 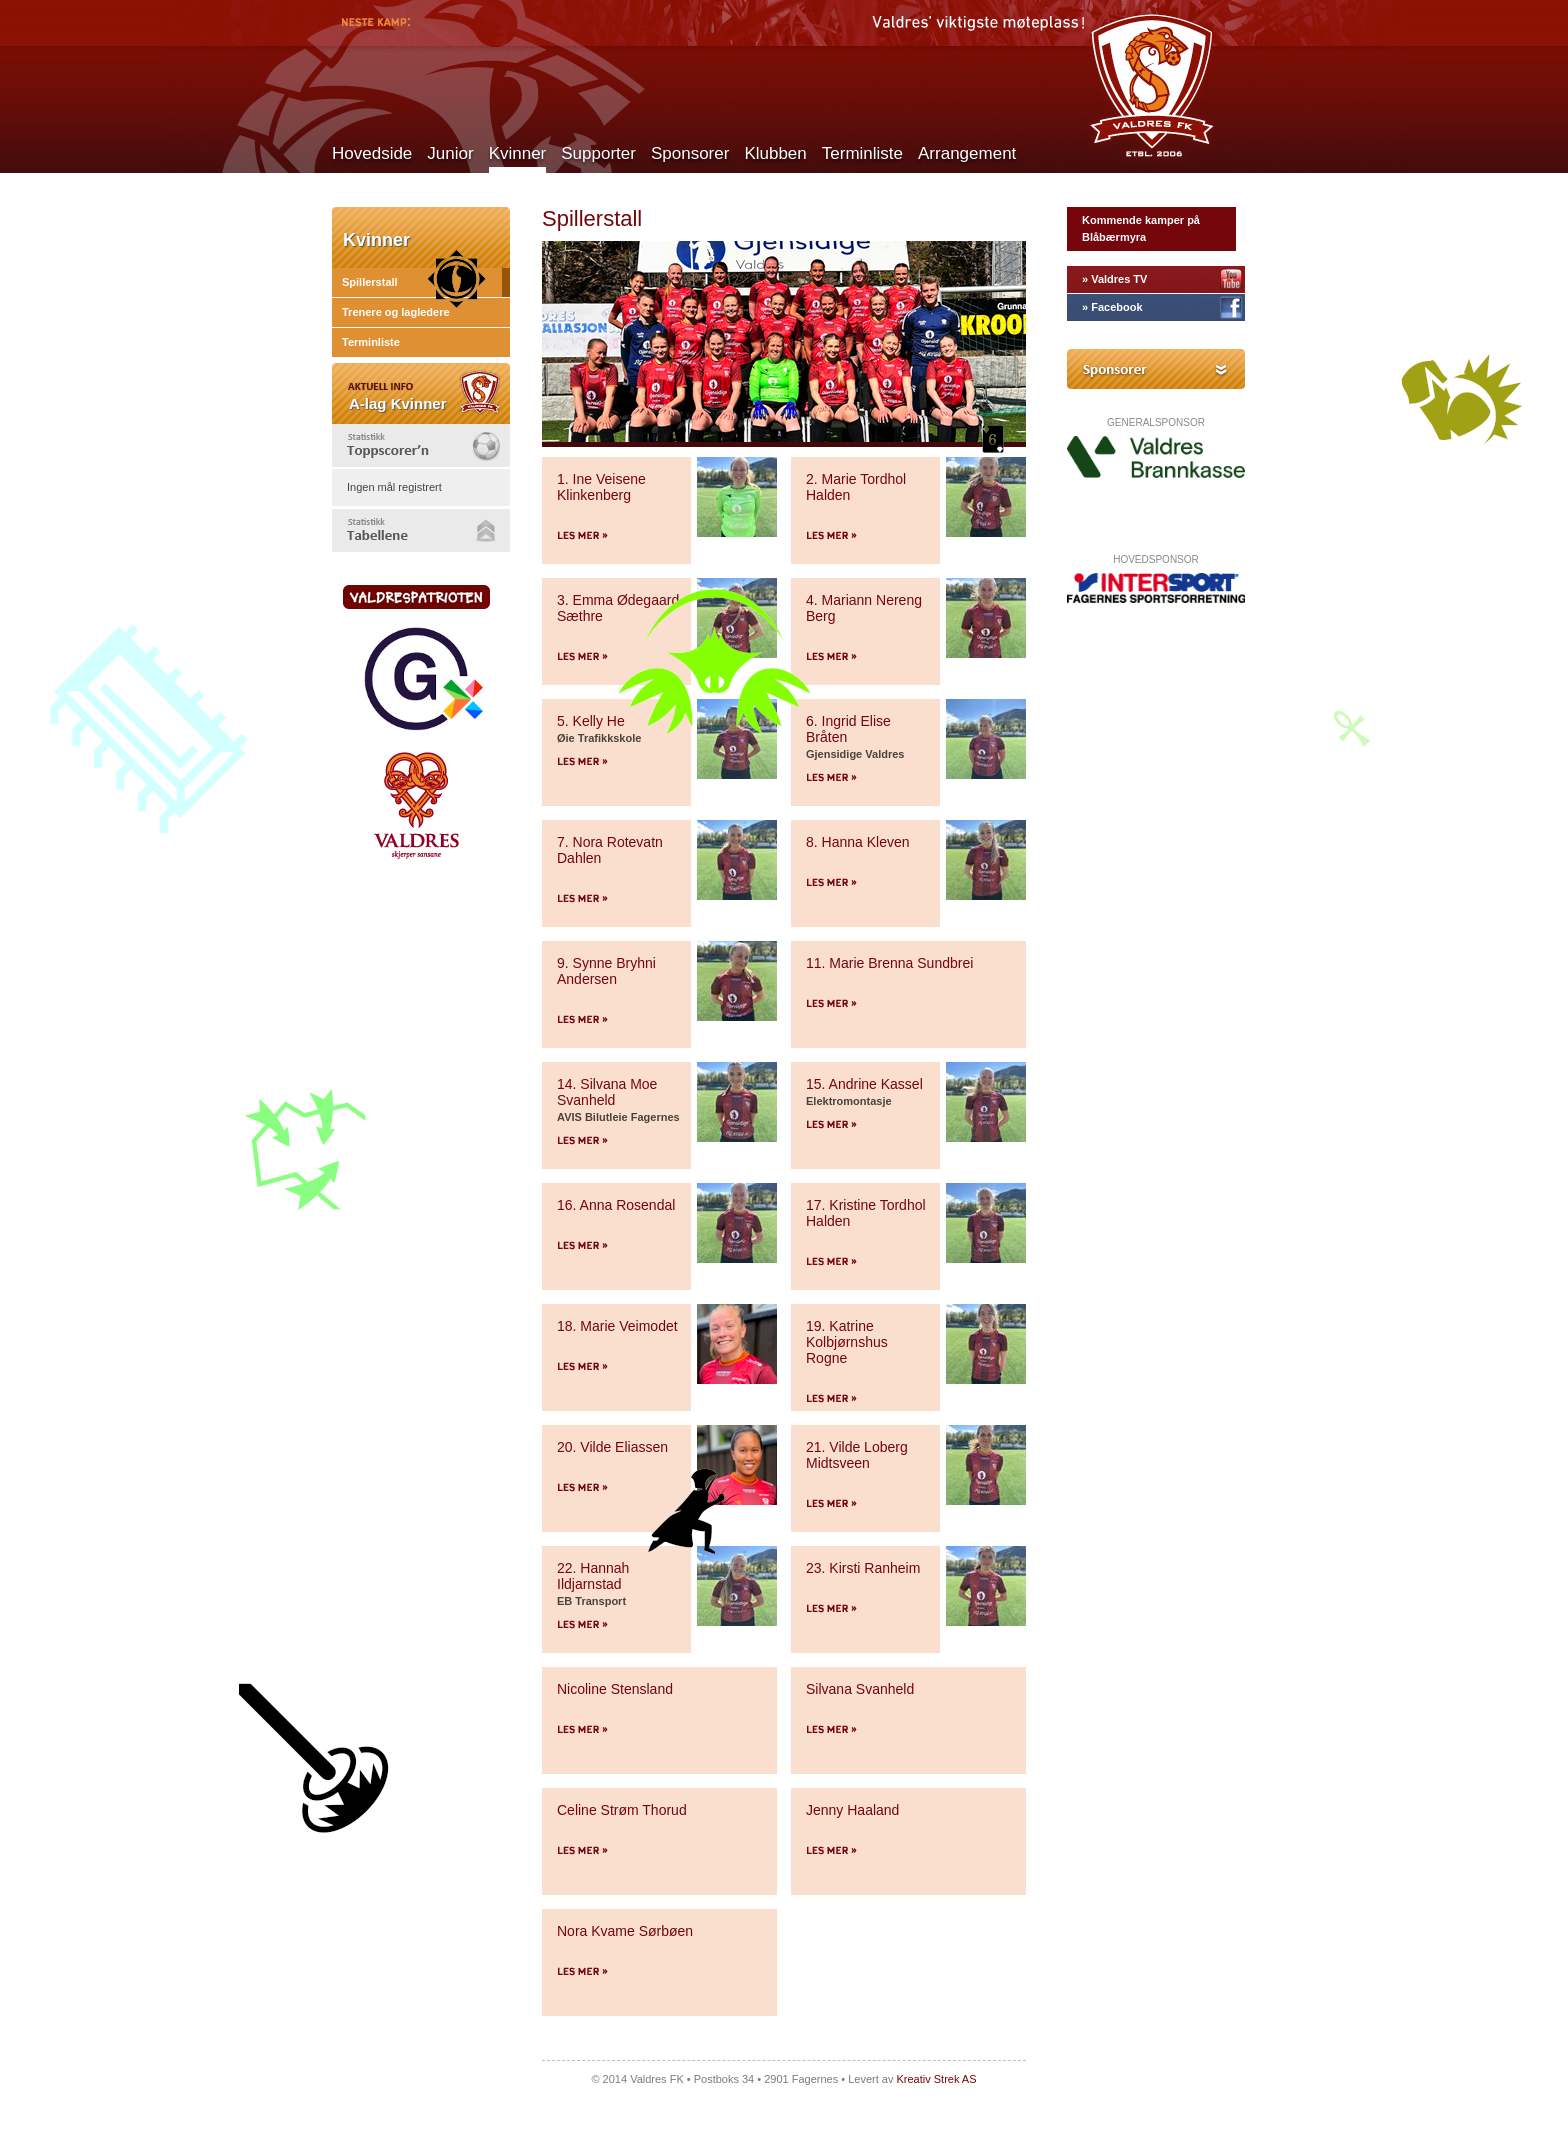 What do you see at coordinates (1462, 399) in the screenshot?
I see `kick attack action in a game` at bounding box center [1462, 399].